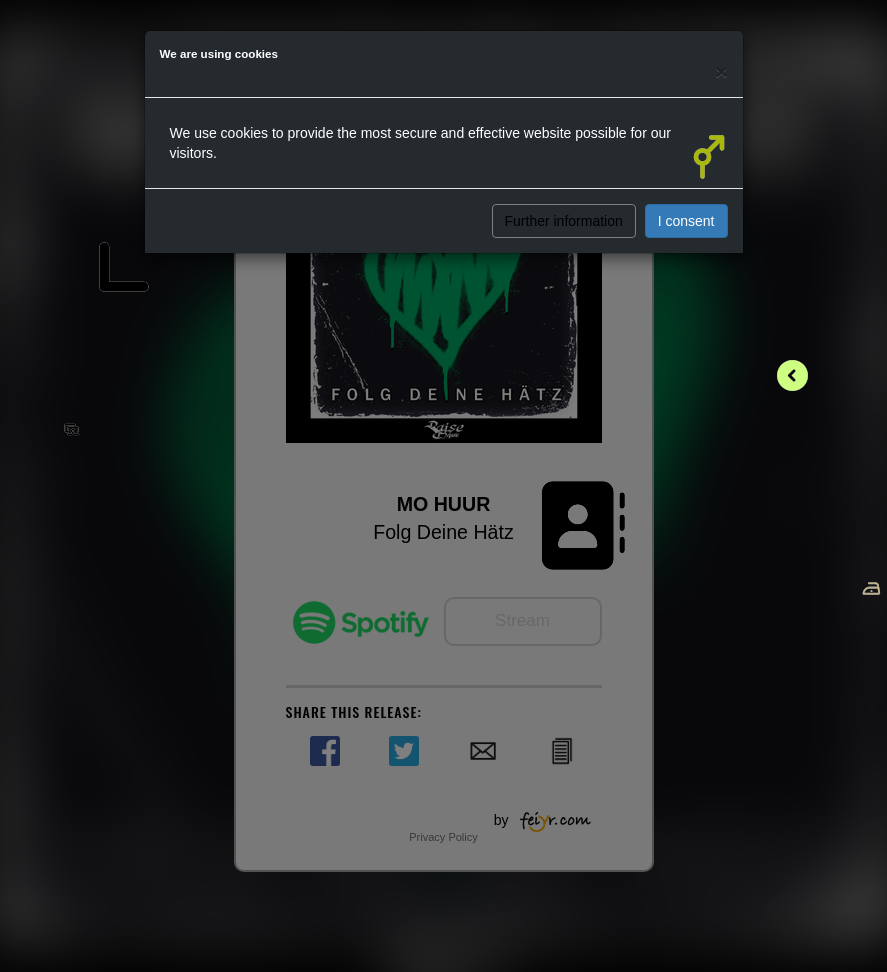  What do you see at coordinates (124, 267) in the screenshot?
I see `navigate to the bottom-left corner` at bounding box center [124, 267].